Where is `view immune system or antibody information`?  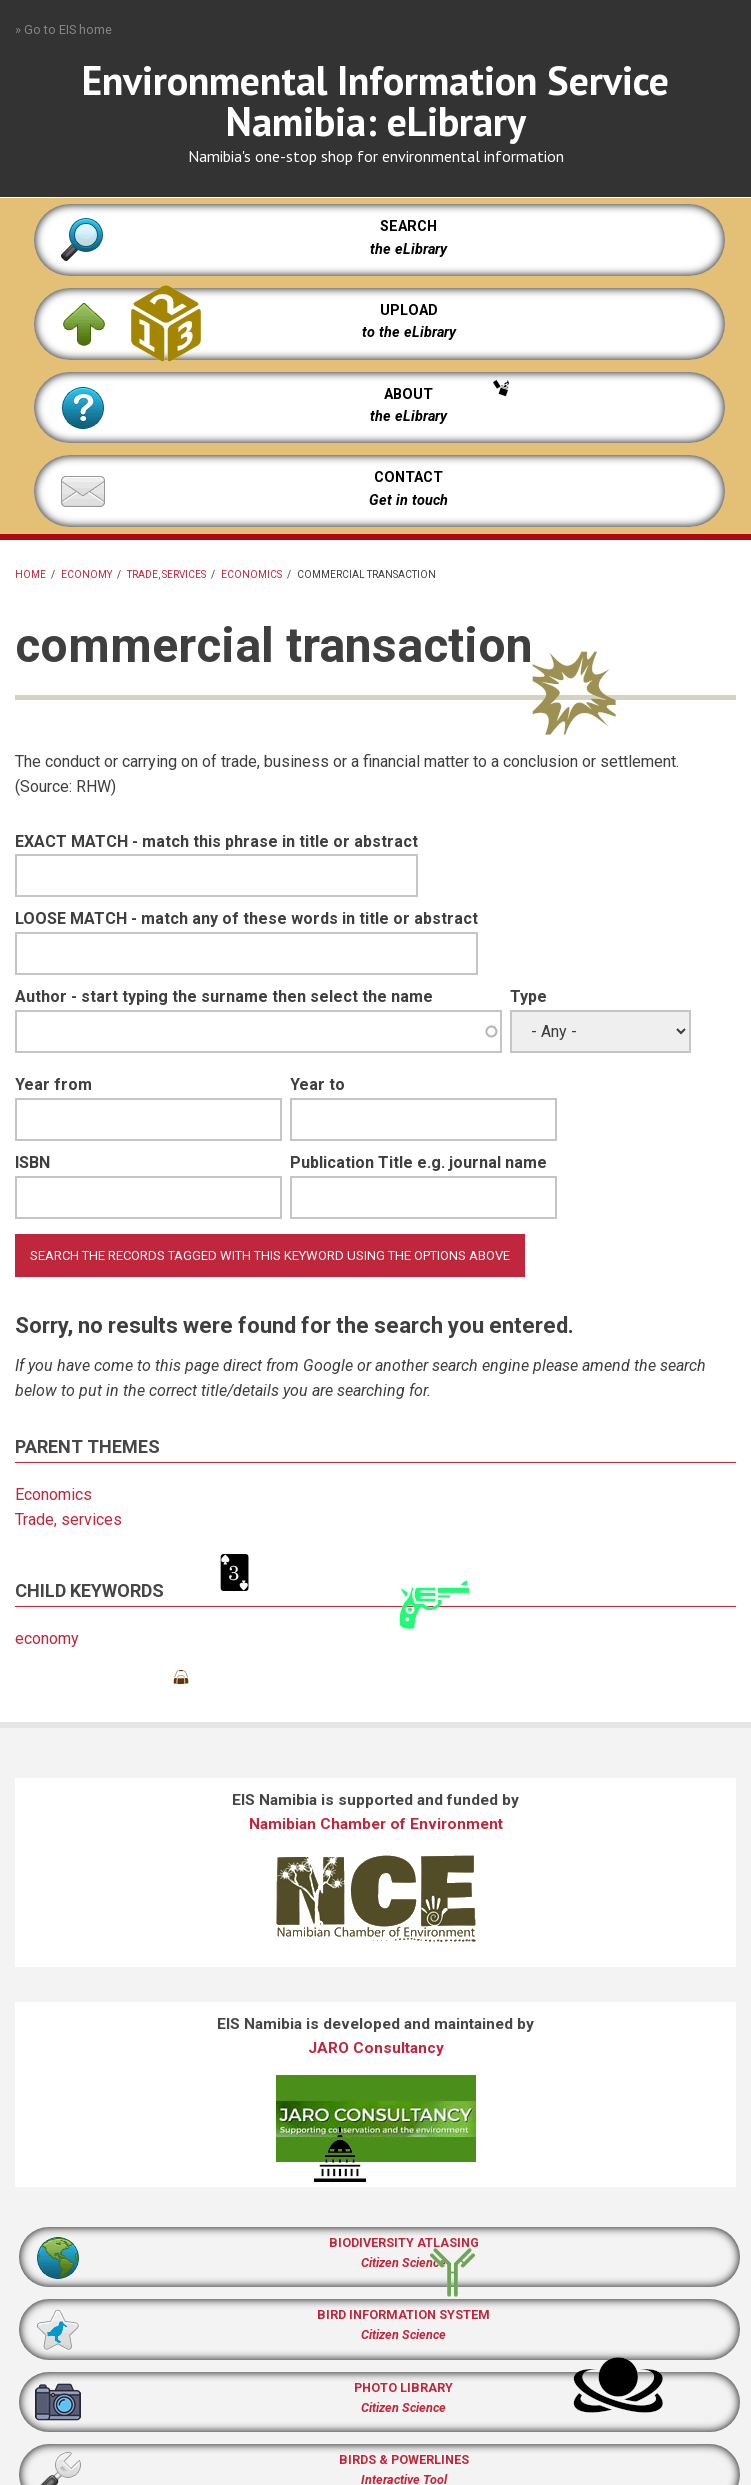
view immune system or antibody information is located at coordinates (452, 2272).